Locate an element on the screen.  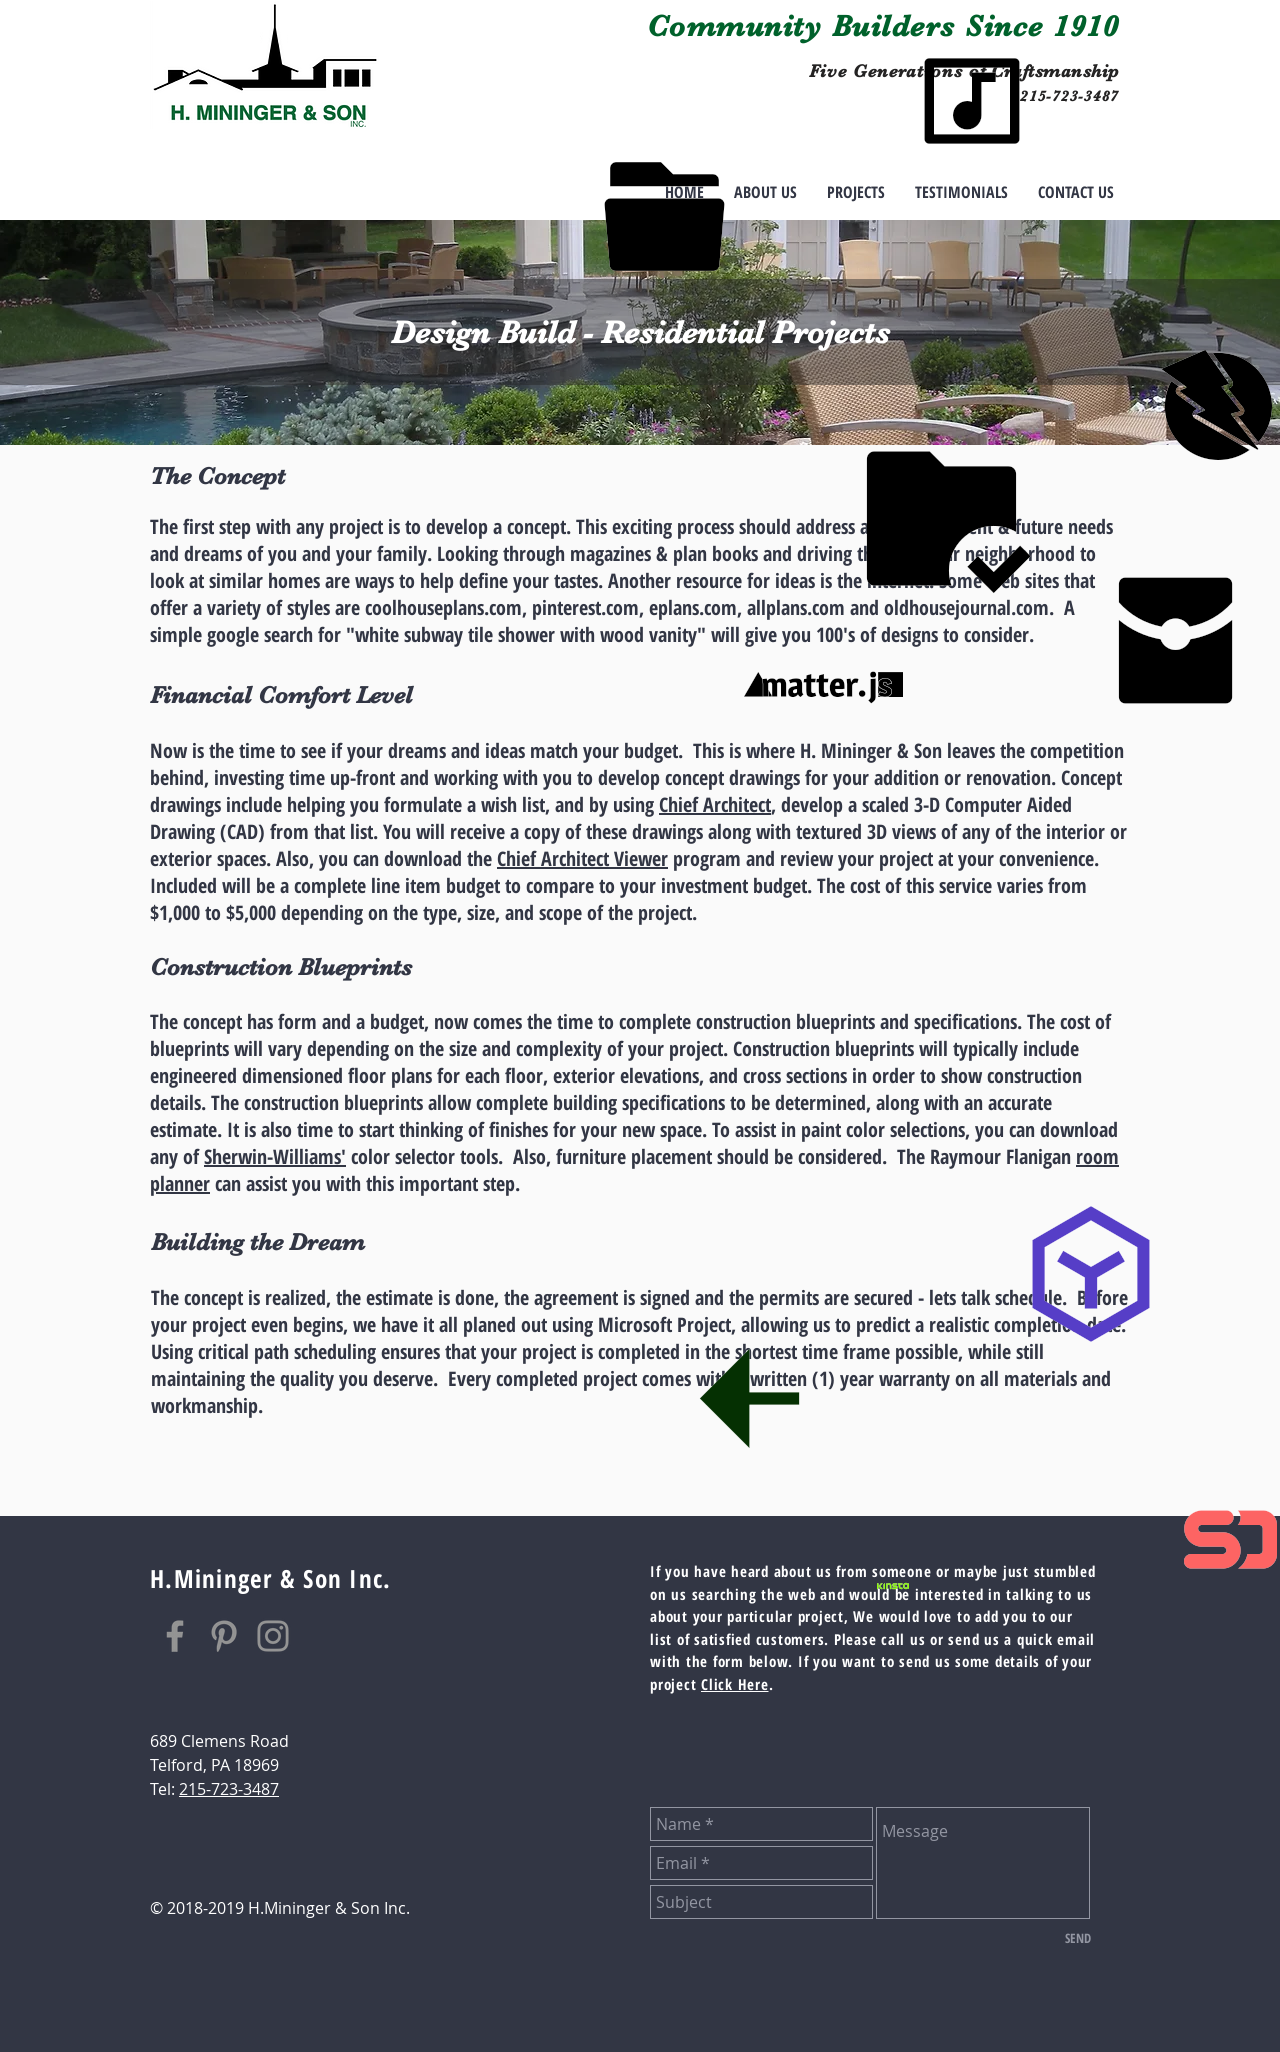
Zap app logo is located at coordinates (1217, 405).